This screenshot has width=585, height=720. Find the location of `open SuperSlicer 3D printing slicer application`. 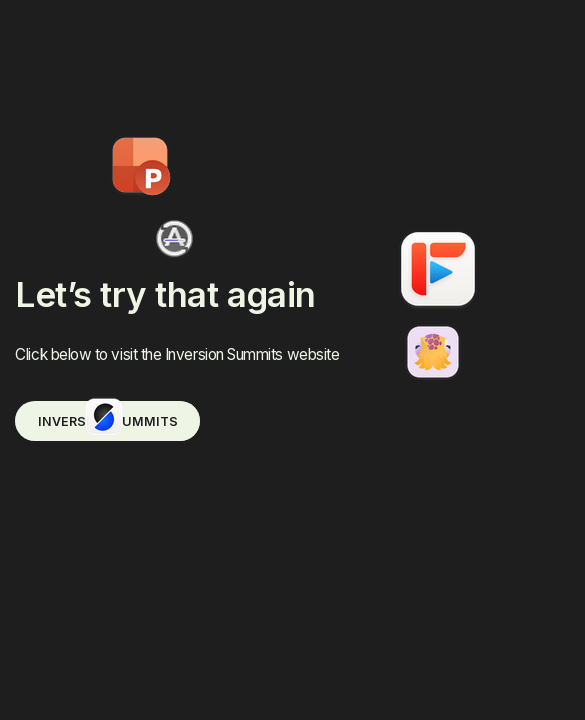

open SuperSlicer 3D printing slicer application is located at coordinates (104, 417).